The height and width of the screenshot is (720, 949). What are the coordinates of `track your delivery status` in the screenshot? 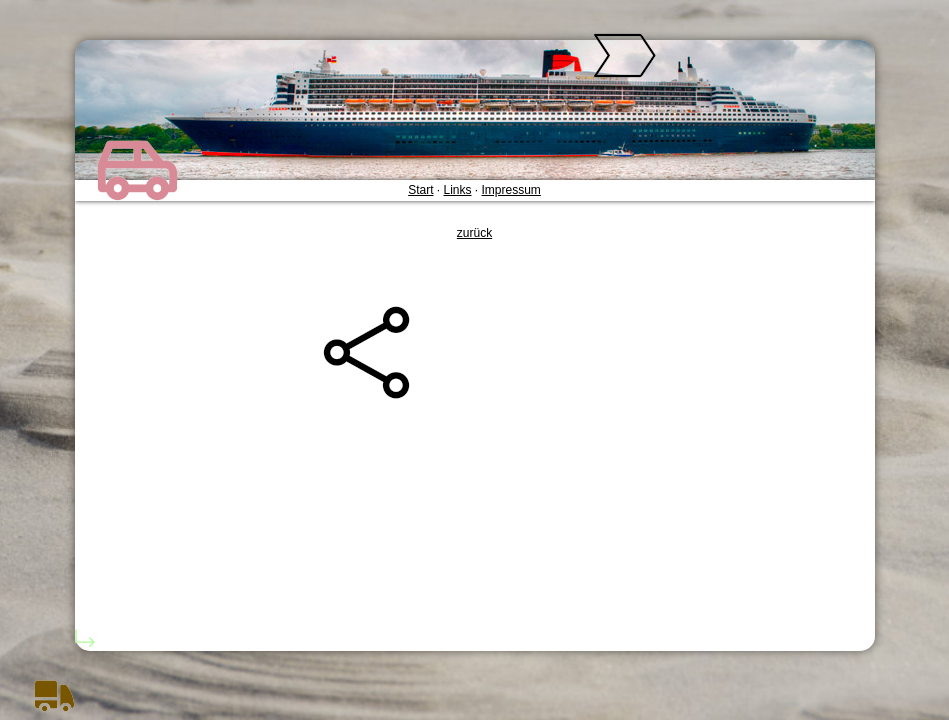 It's located at (54, 694).